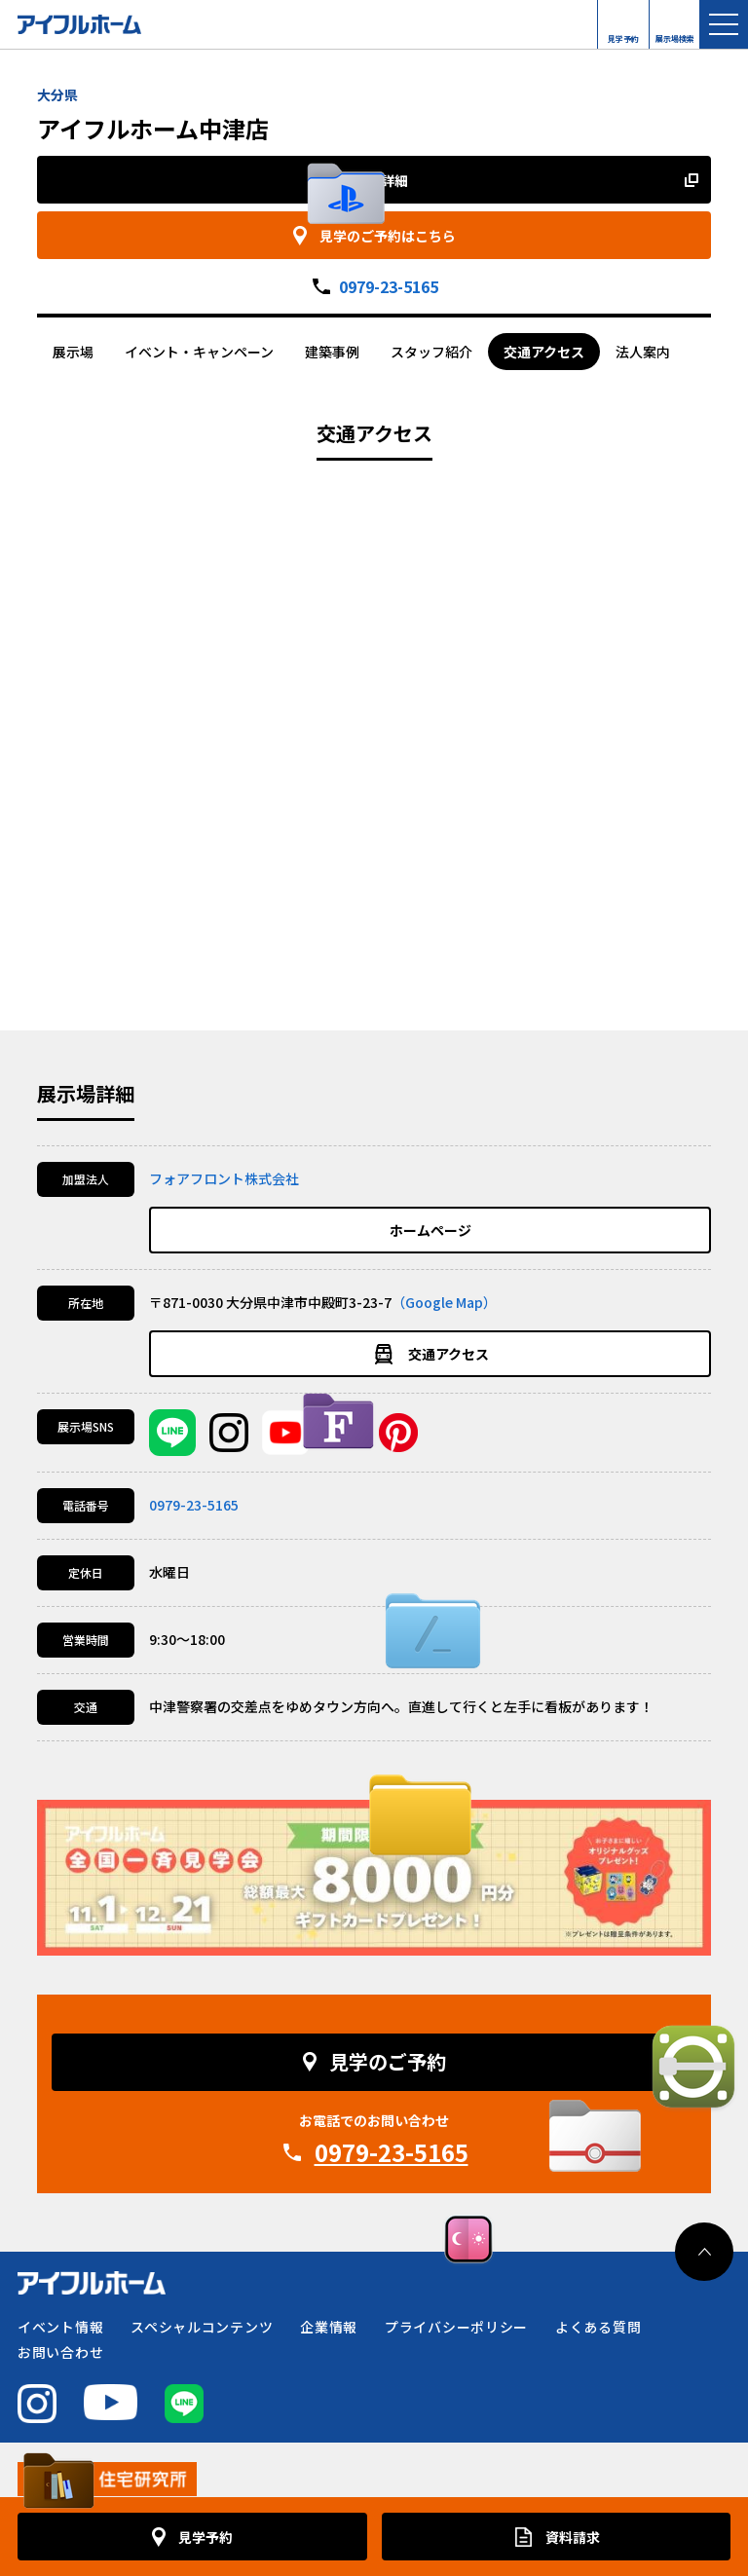 This screenshot has height=2576, width=748. Describe the element at coordinates (346, 196) in the screenshot. I see `open folder containing PlayStation games or content` at that location.